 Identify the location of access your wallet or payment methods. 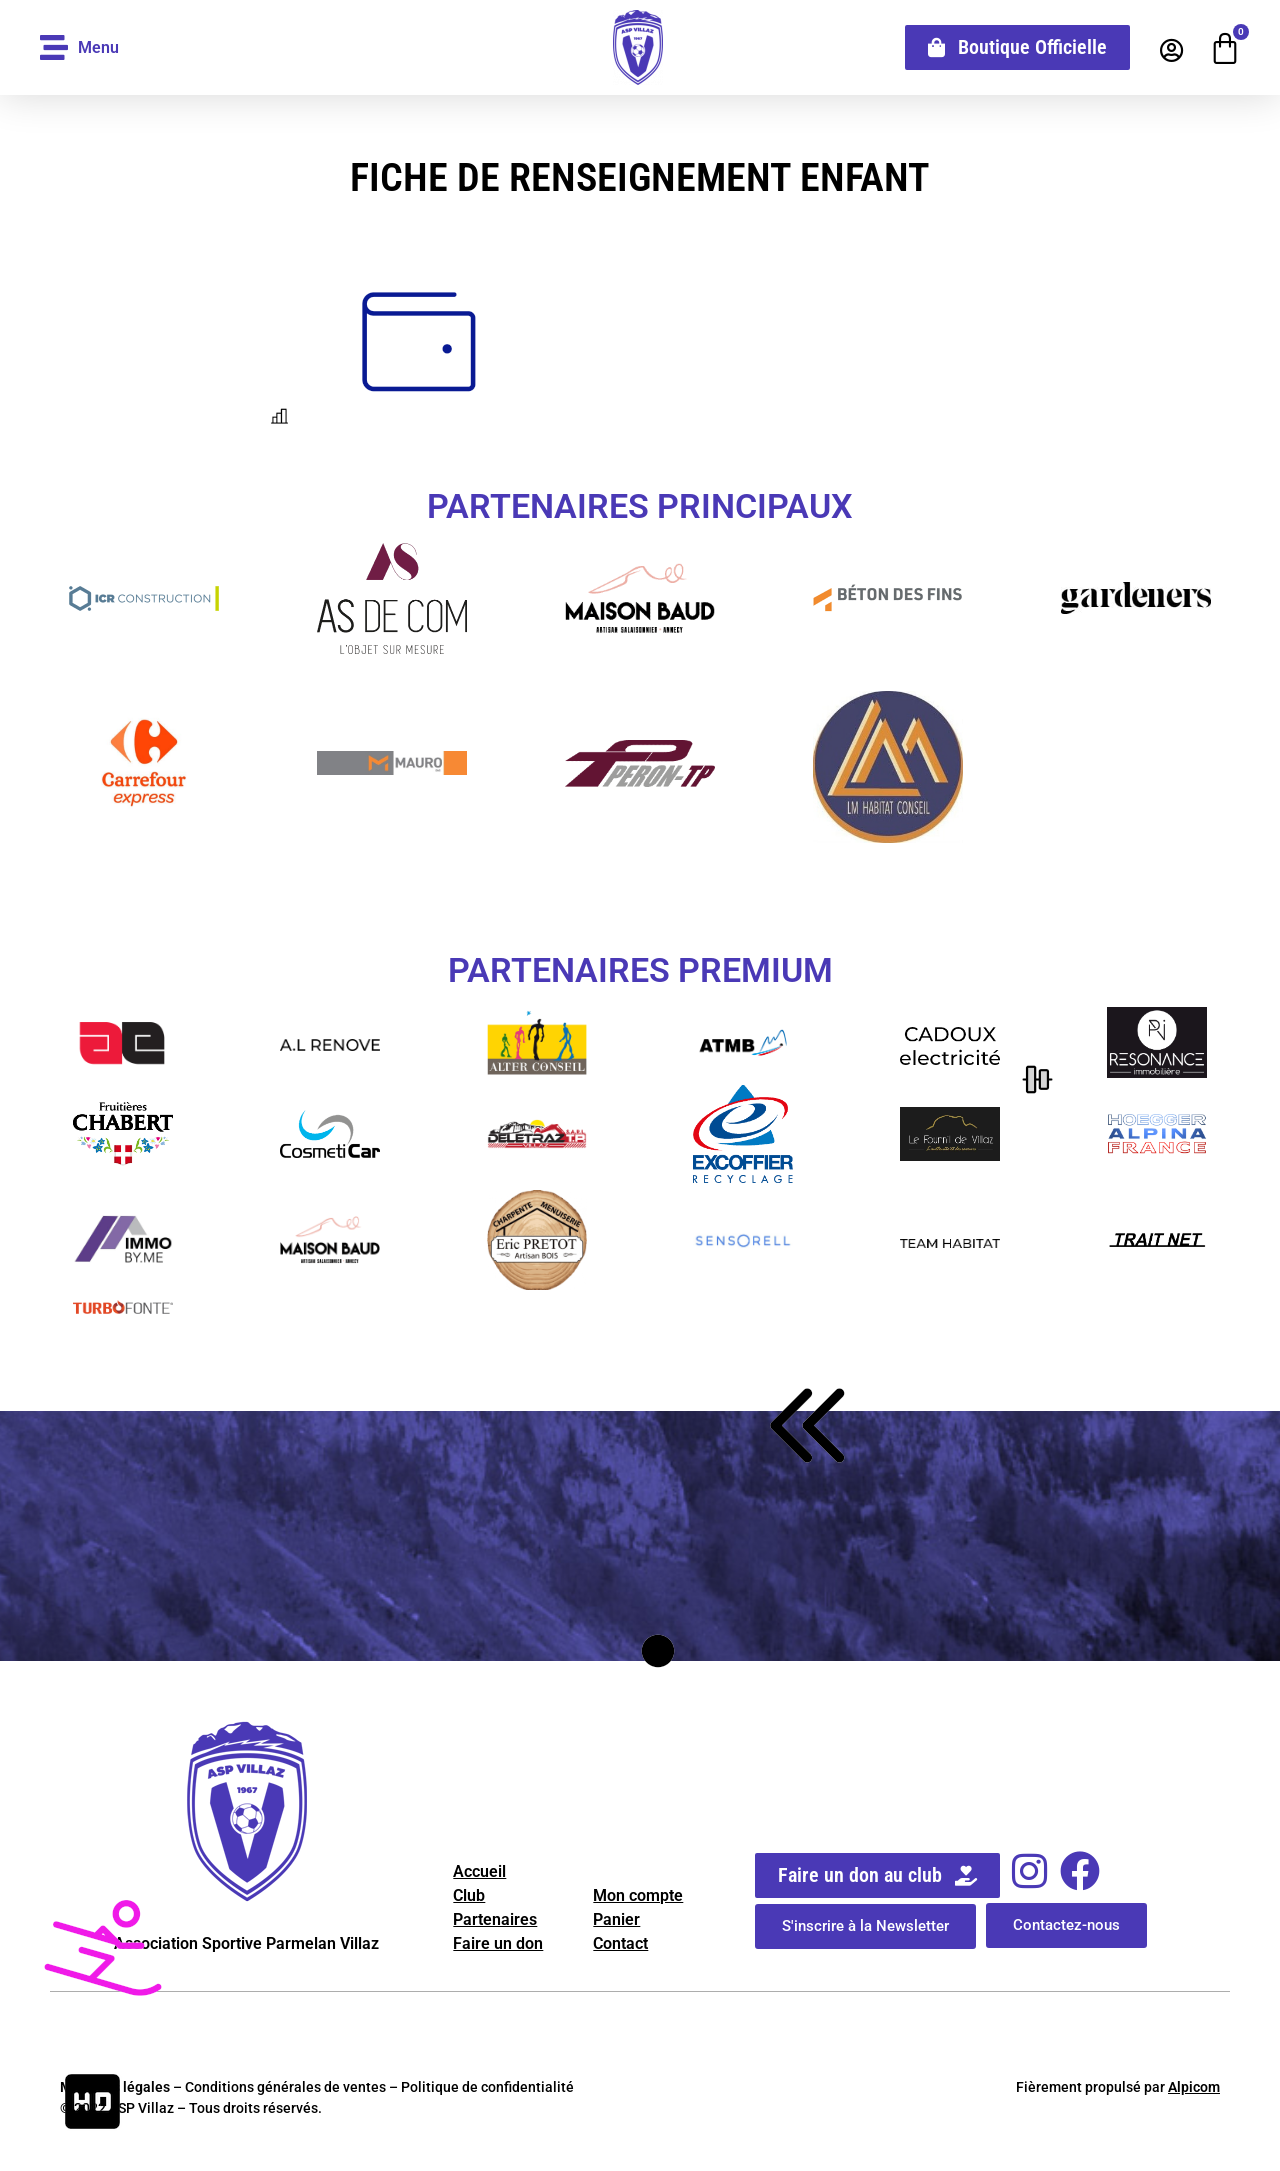
(416, 346).